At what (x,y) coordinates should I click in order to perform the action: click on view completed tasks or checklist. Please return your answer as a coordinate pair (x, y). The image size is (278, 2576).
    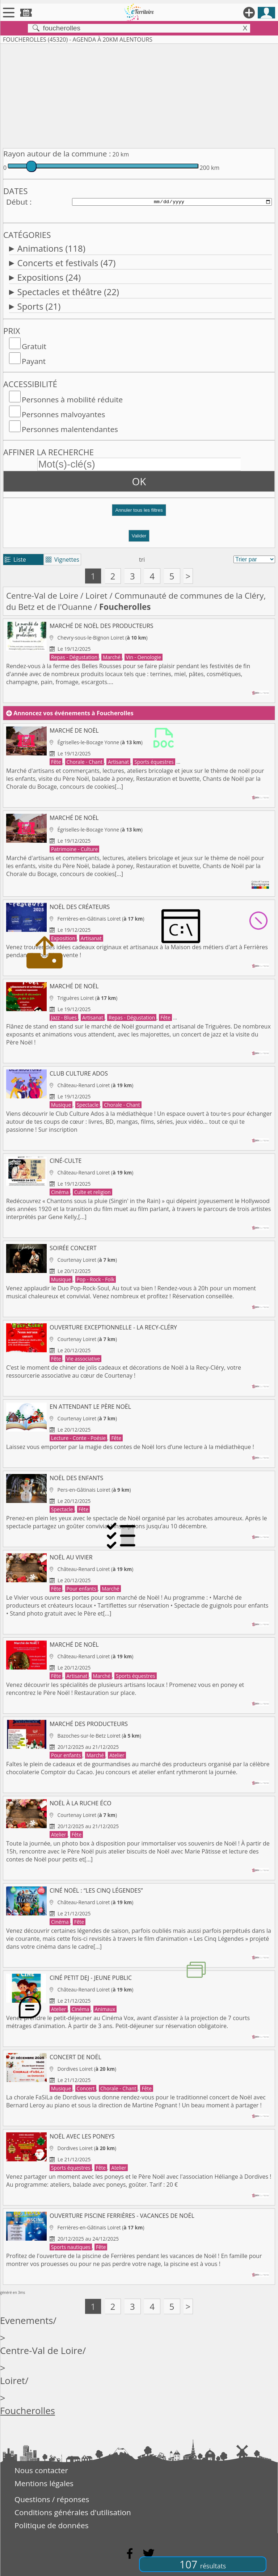
    Looking at the image, I should click on (121, 1536).